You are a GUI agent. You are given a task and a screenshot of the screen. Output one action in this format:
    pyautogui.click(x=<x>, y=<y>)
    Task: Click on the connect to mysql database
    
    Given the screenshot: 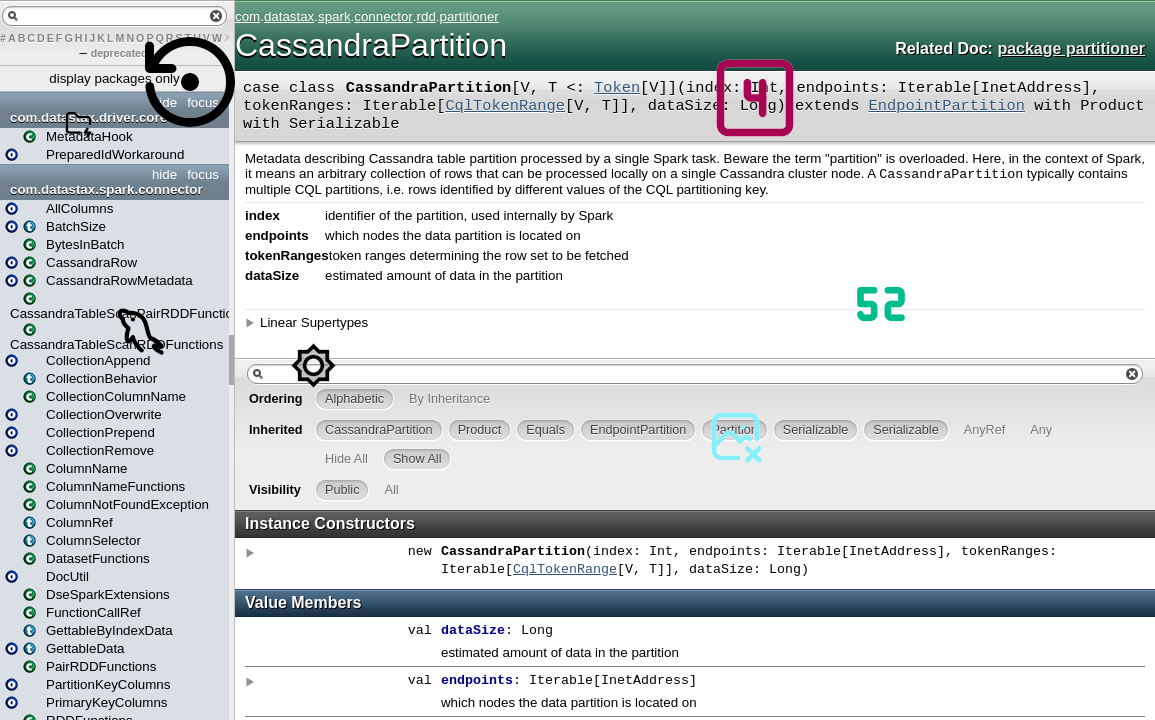 What is the action you would take?
    pyautogui.click(x=139, y=330)
    